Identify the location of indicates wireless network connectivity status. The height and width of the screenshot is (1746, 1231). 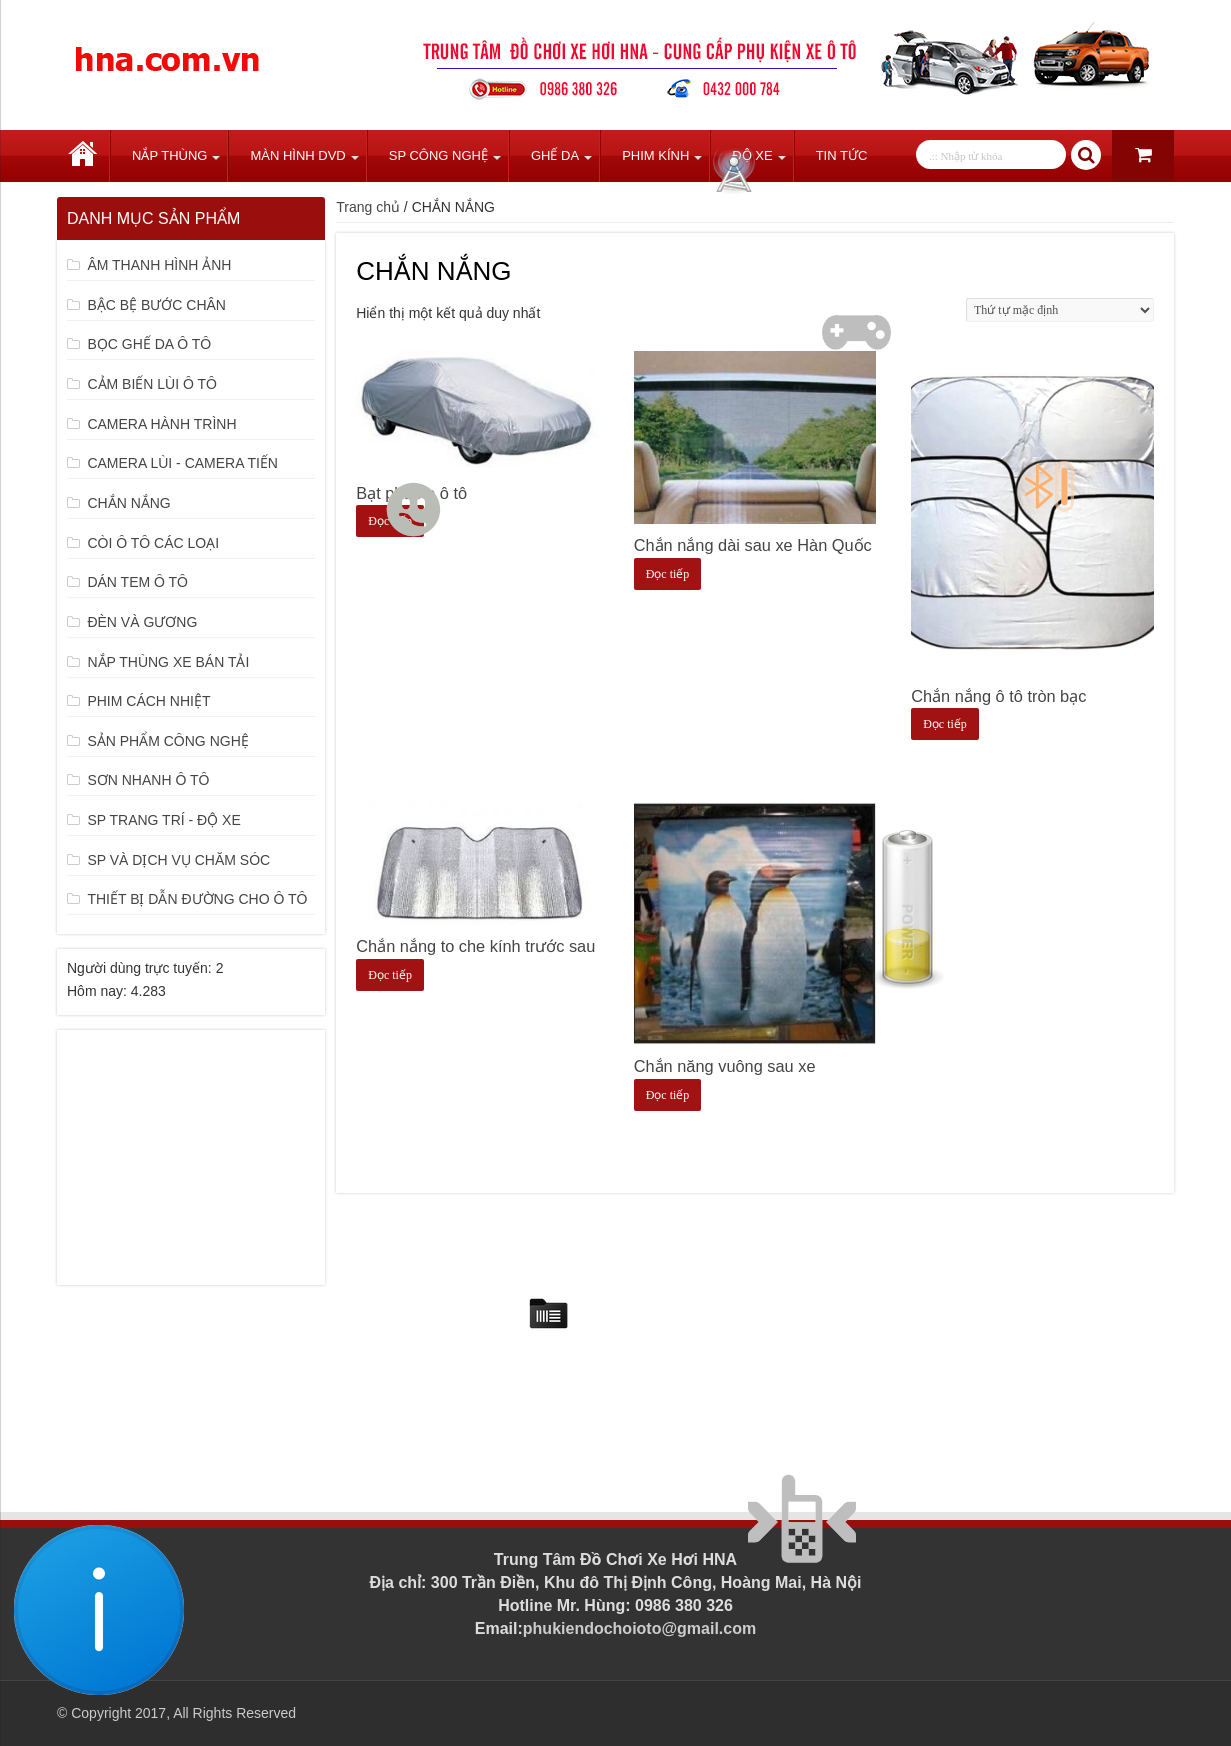
(734, 171).